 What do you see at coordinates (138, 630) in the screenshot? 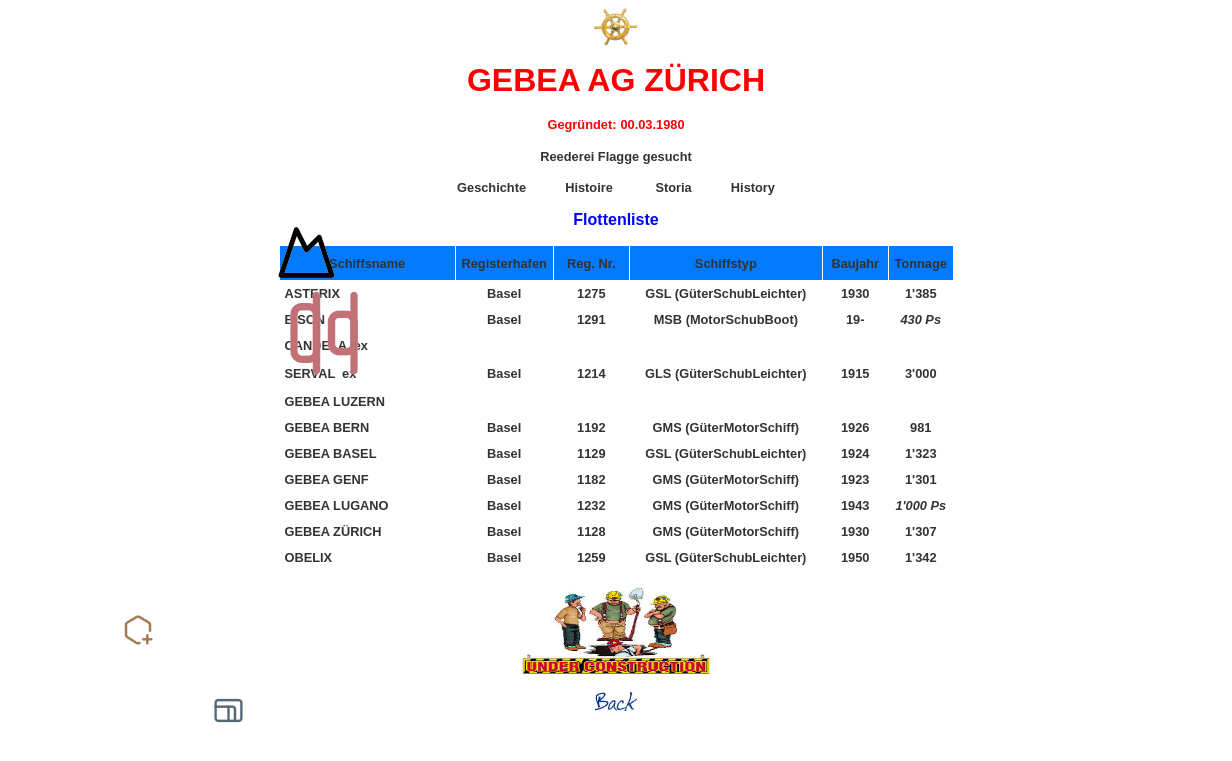
I see `add a new module or component` at bounding box center [138, 630].